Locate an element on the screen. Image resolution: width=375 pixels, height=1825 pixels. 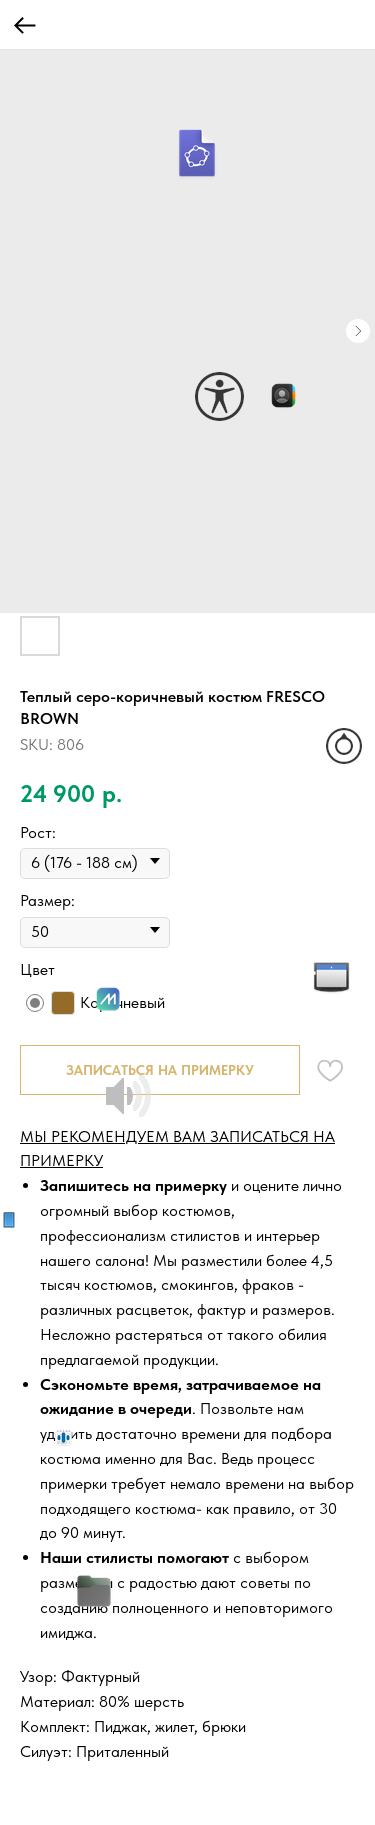
access privacy settings is located at coordinates (344, 746).